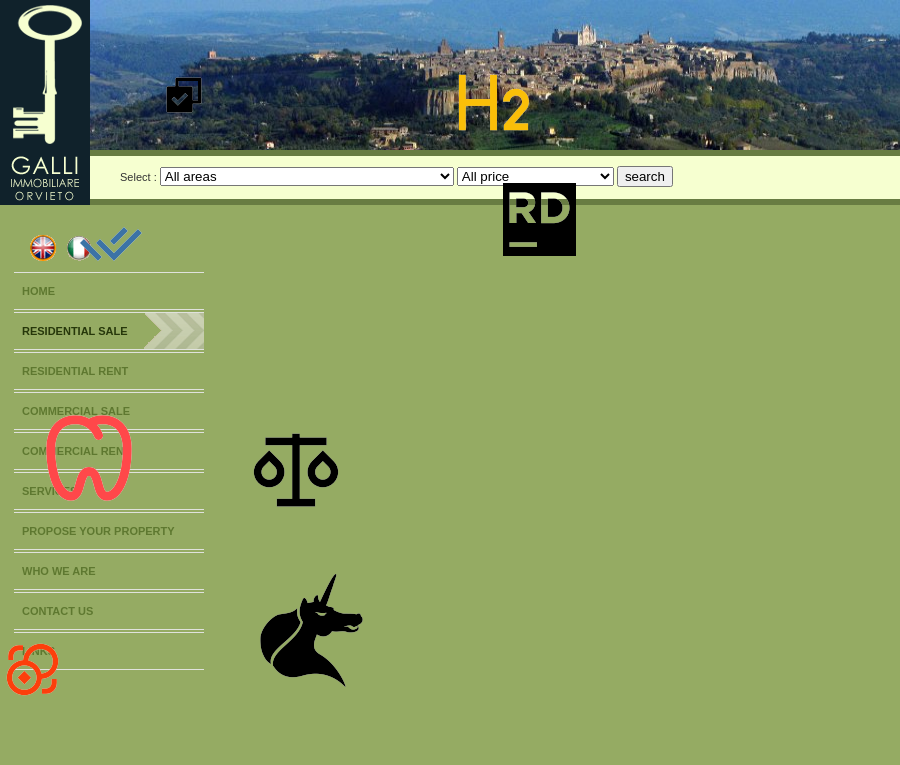  Describe the element at coordinates (32, 669) in the screenshot. I see `swap or exchange tokens/cryptocurrency` at that location.